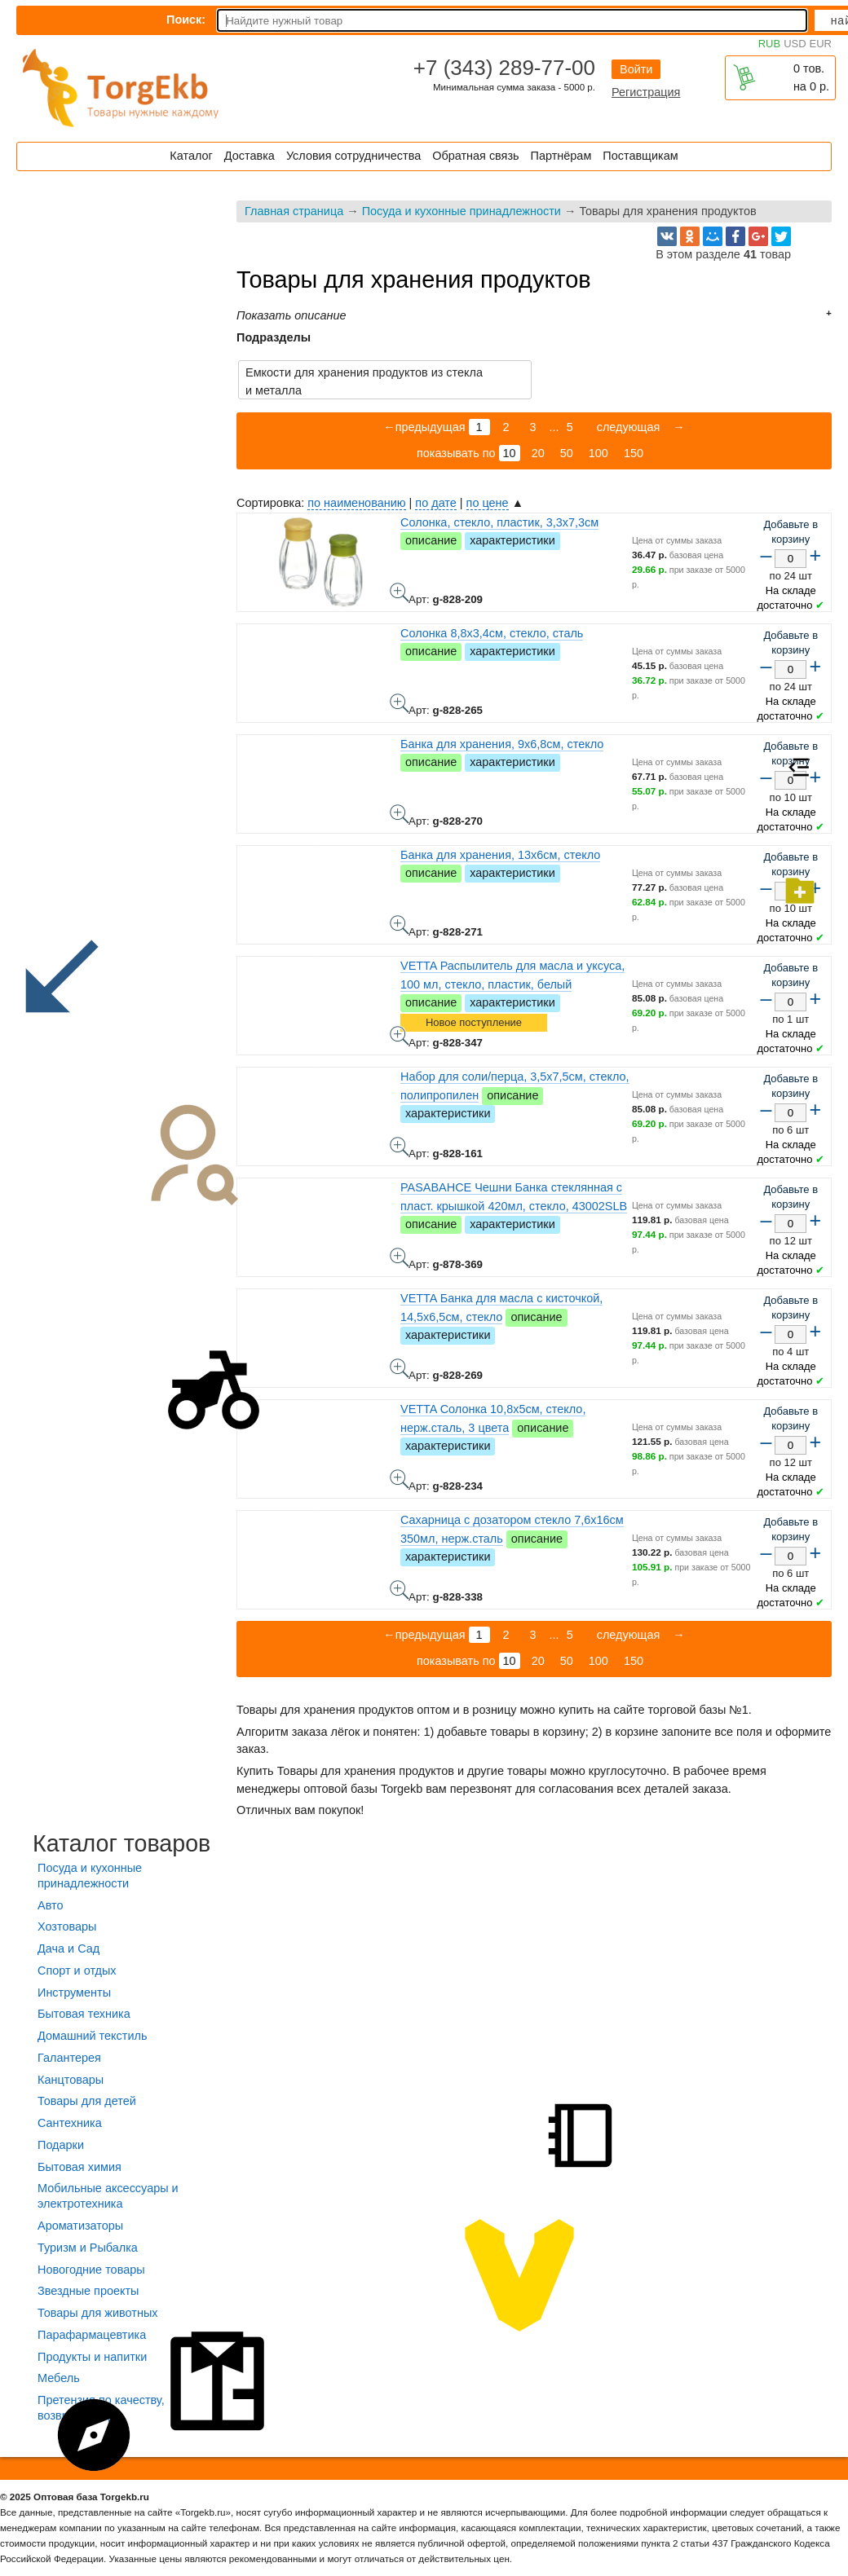  I want to click on view clothing or apparel options, so click(217, 2378).